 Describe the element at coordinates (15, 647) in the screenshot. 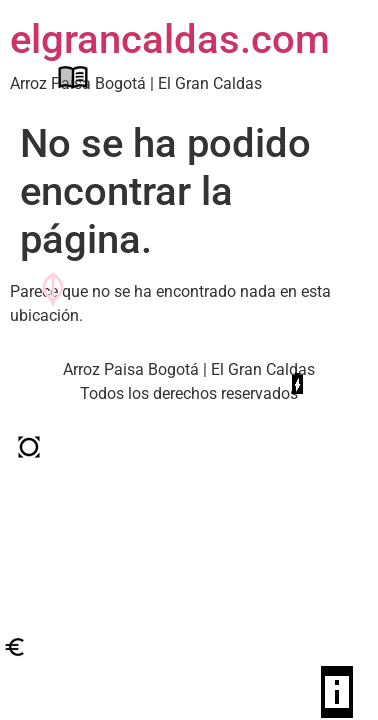

I see `view or manage euro currency settings` at that location.